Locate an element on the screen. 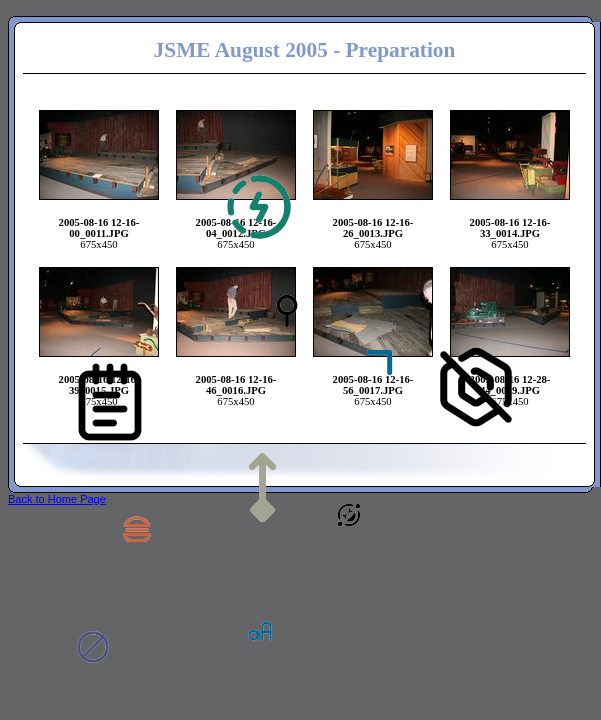 This screenshot has width=601, height=720. react with laughing tears emoji is located at coordinates (349, 515).